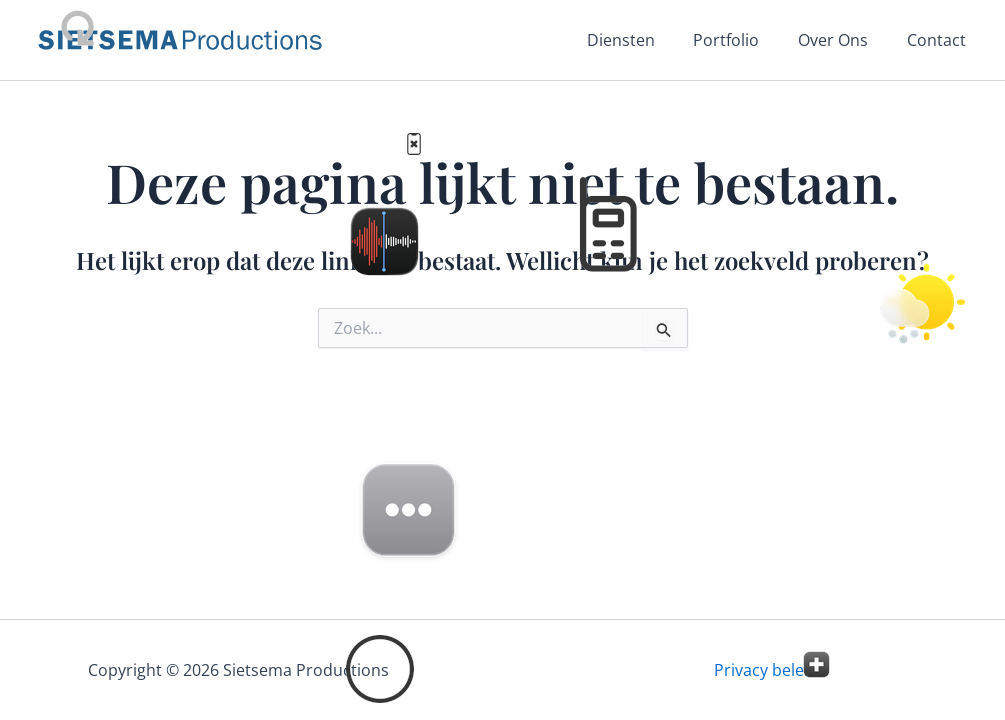 This screenshot has width=1005, height=720. I want to click on screen rotation is enabled, so click(77, 29).